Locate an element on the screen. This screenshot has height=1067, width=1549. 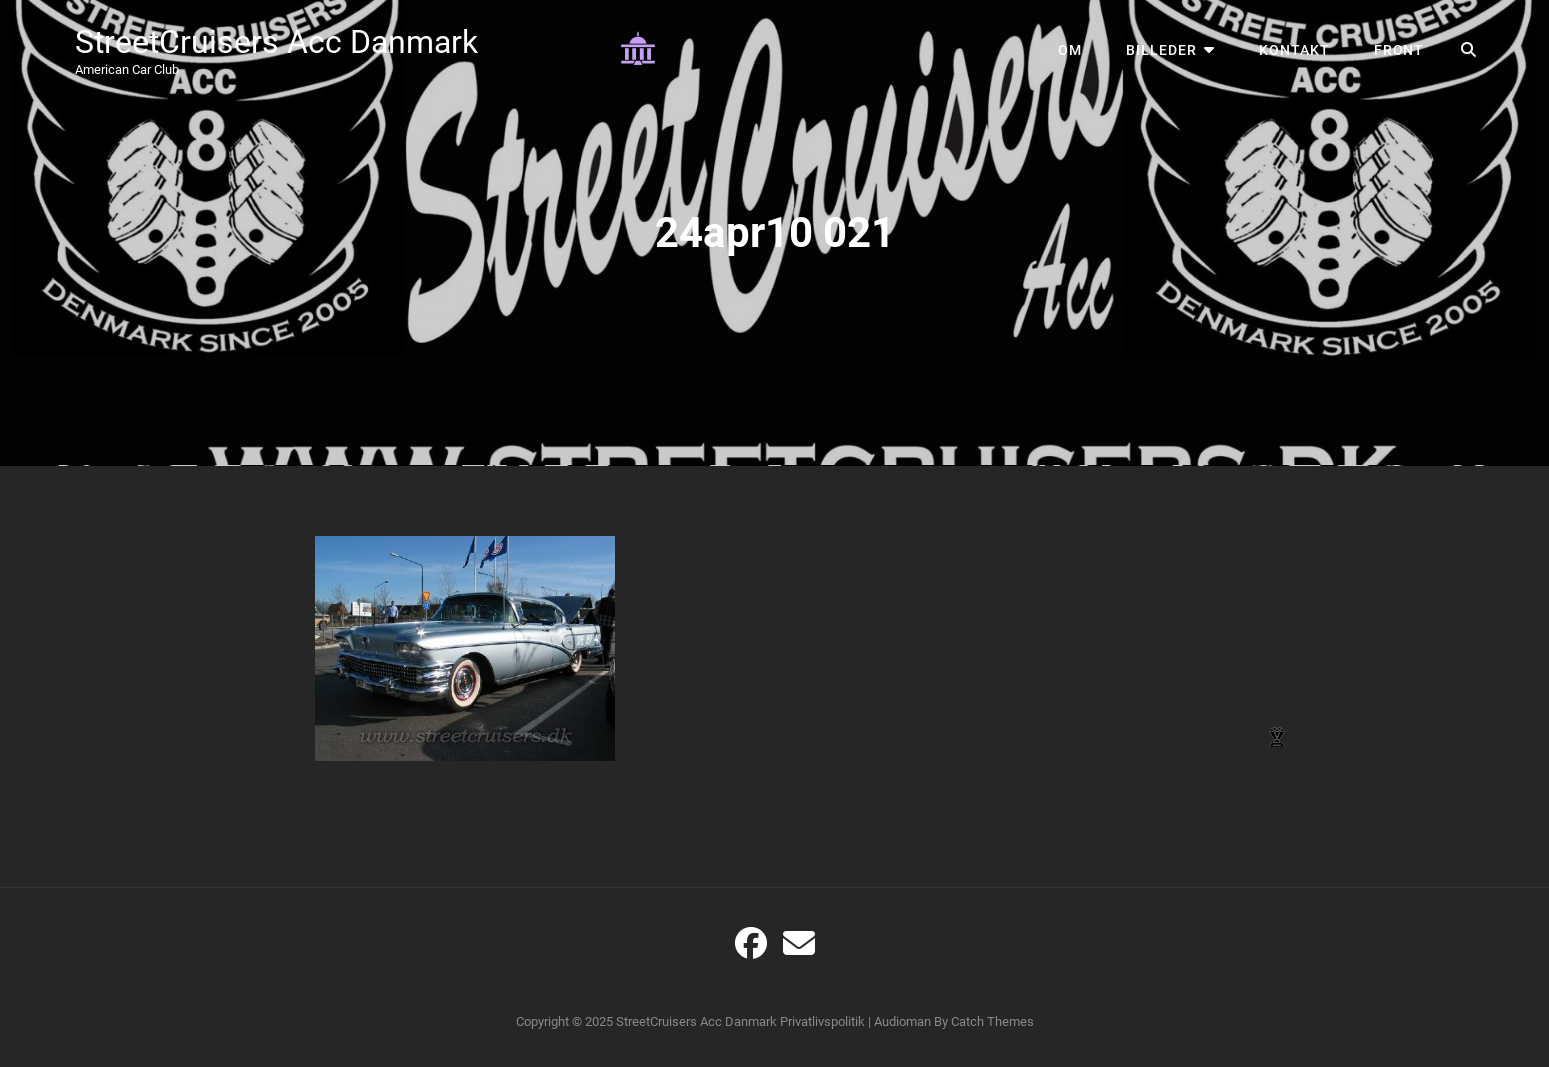
view premium achievements or rewards is located at coordinates (1277, 737).